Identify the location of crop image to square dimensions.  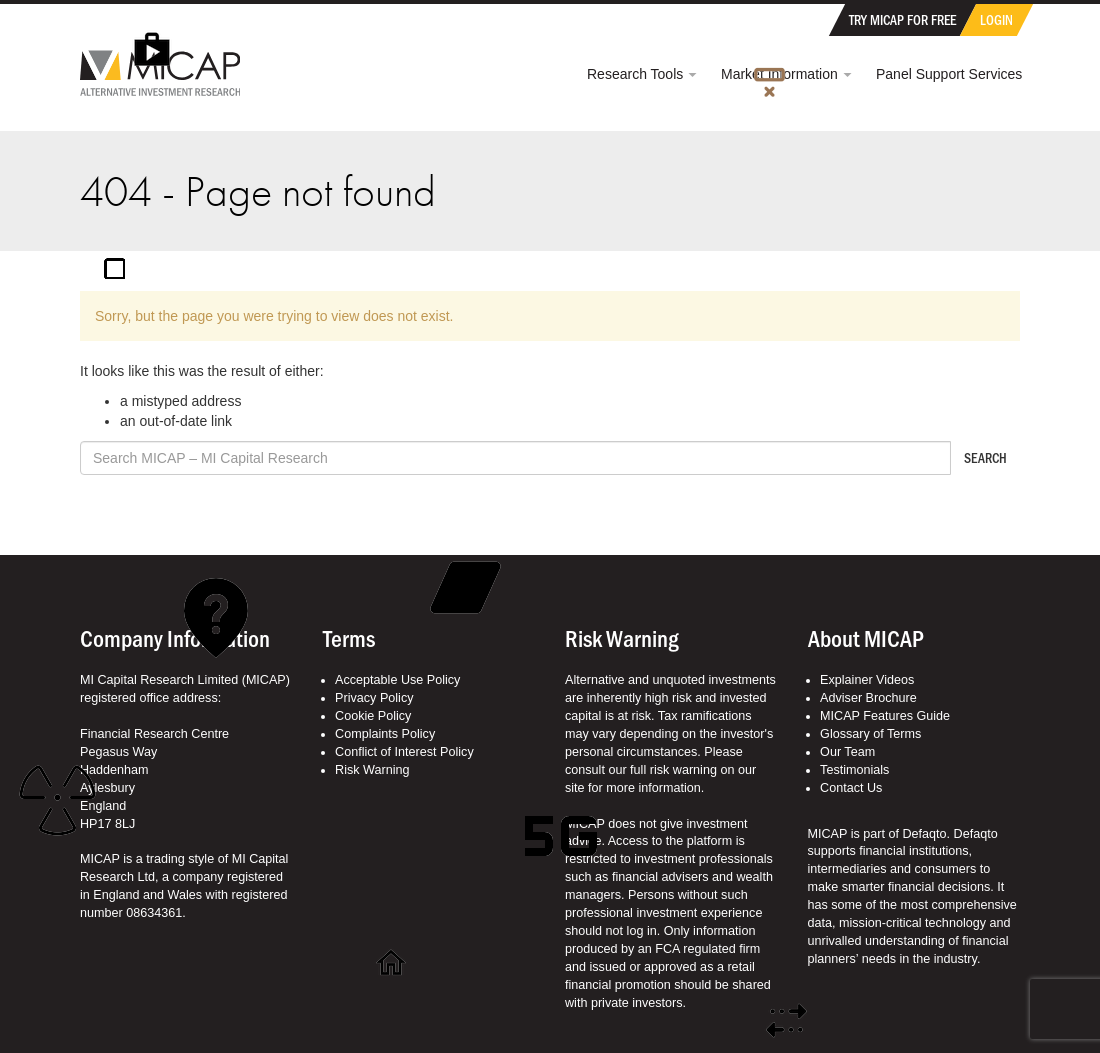
(115, 269).